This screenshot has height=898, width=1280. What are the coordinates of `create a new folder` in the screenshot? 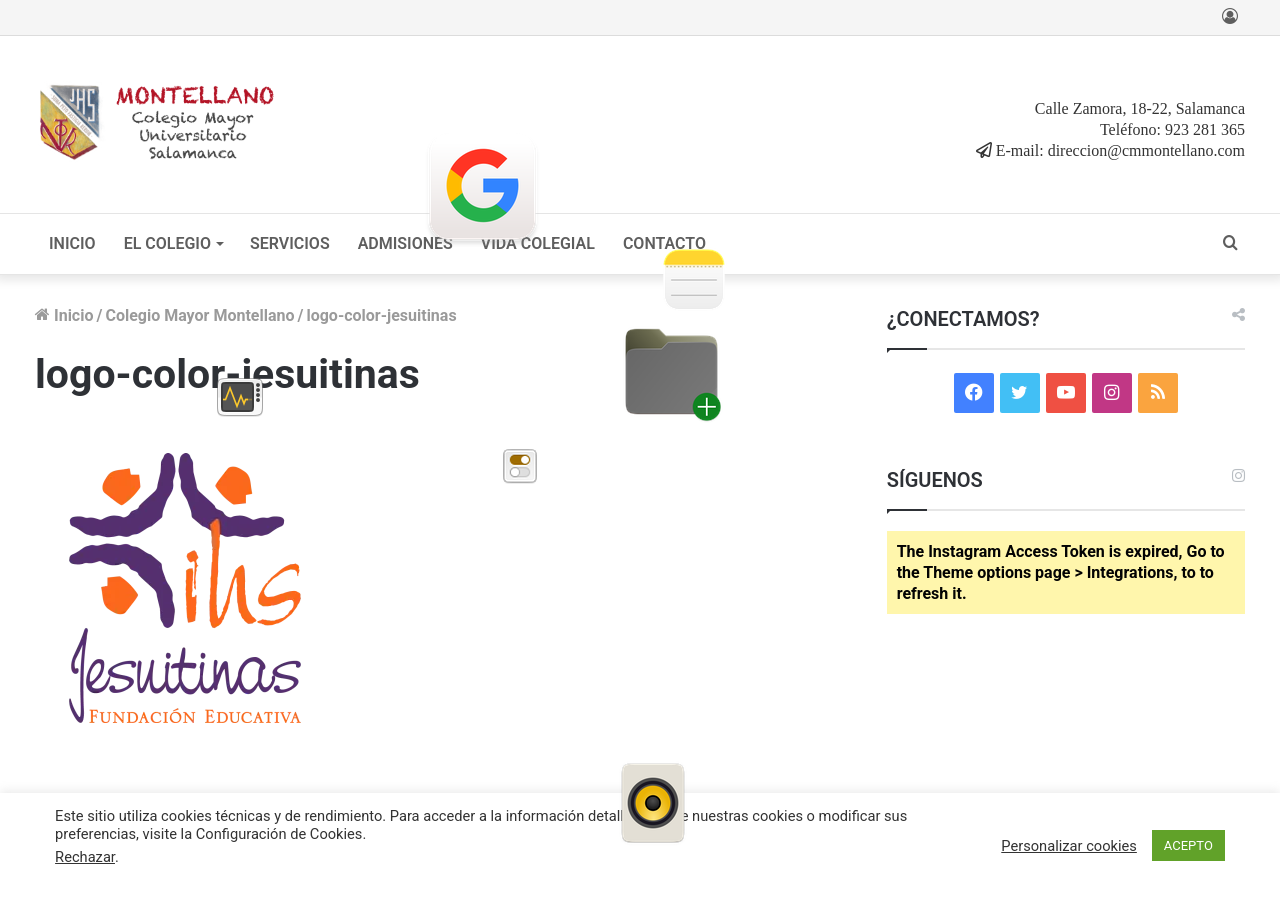 It's located at (671, 371).